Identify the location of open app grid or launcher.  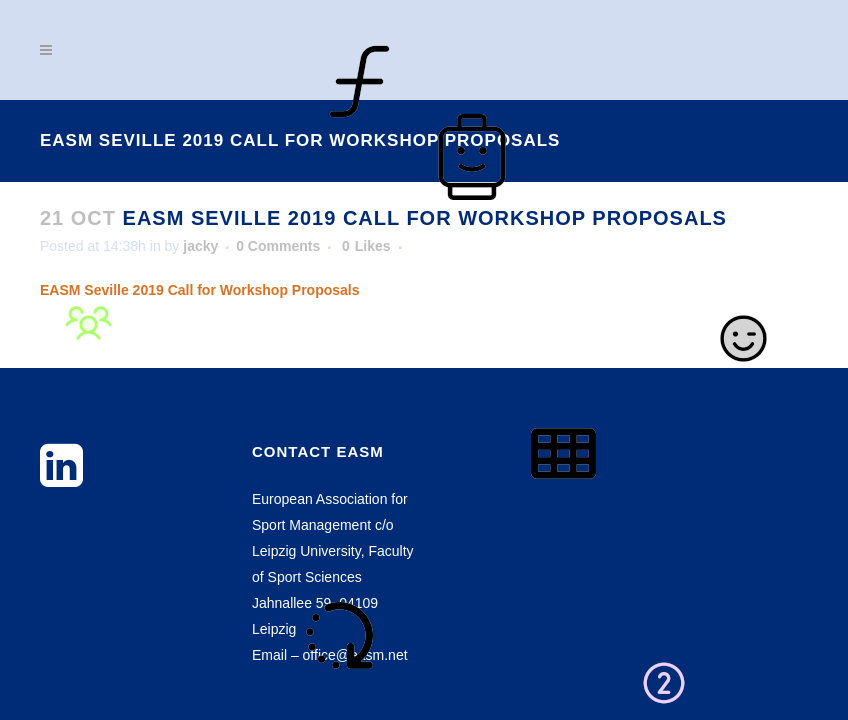
(563, 453).